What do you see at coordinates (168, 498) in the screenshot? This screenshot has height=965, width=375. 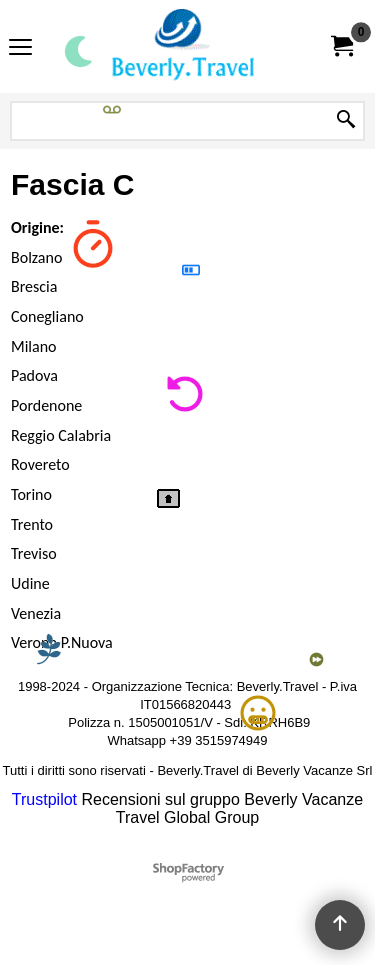 I see `start screen sharing or presentation mode` at bounding box center [168, 498].